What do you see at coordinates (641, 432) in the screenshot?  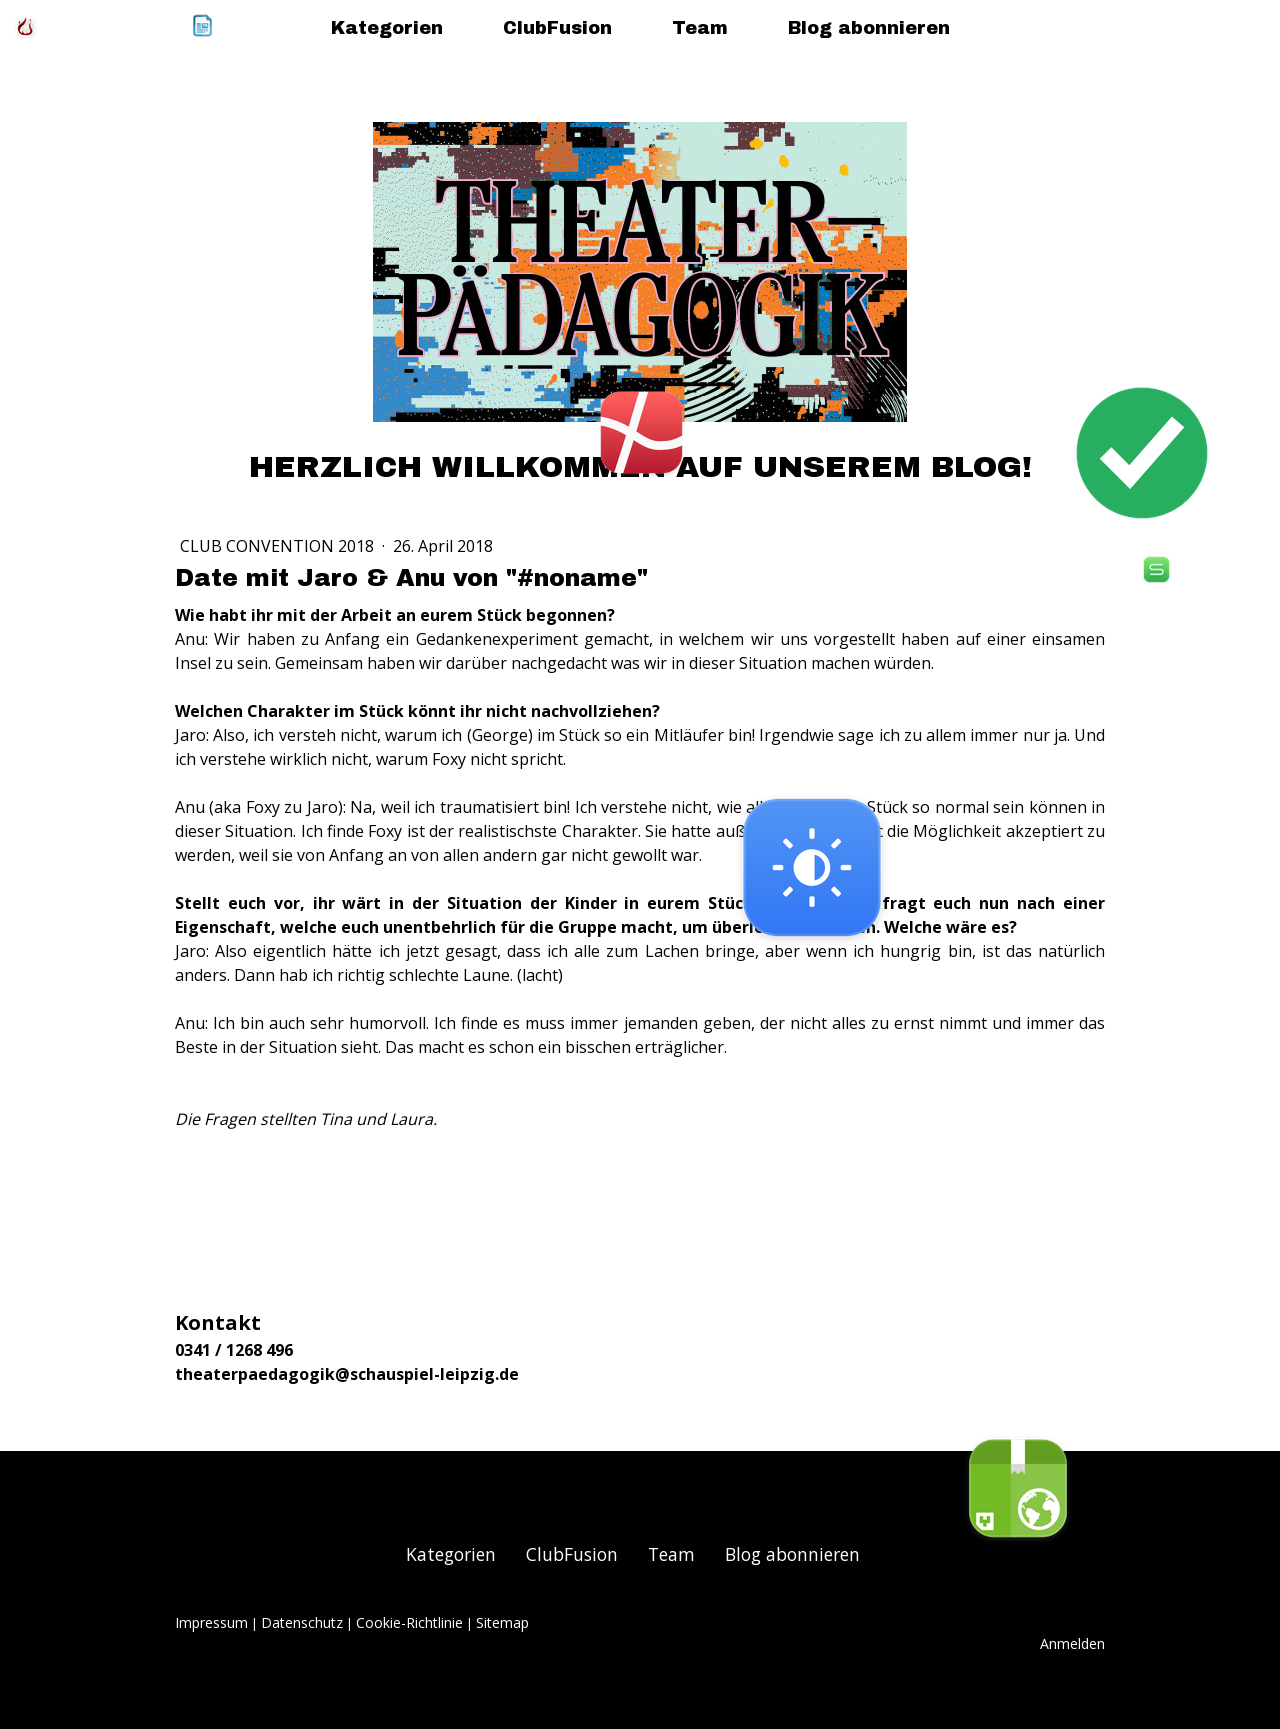 I see `open wineglass app for managing wine/windows applications` at bounding box center [641, 432].